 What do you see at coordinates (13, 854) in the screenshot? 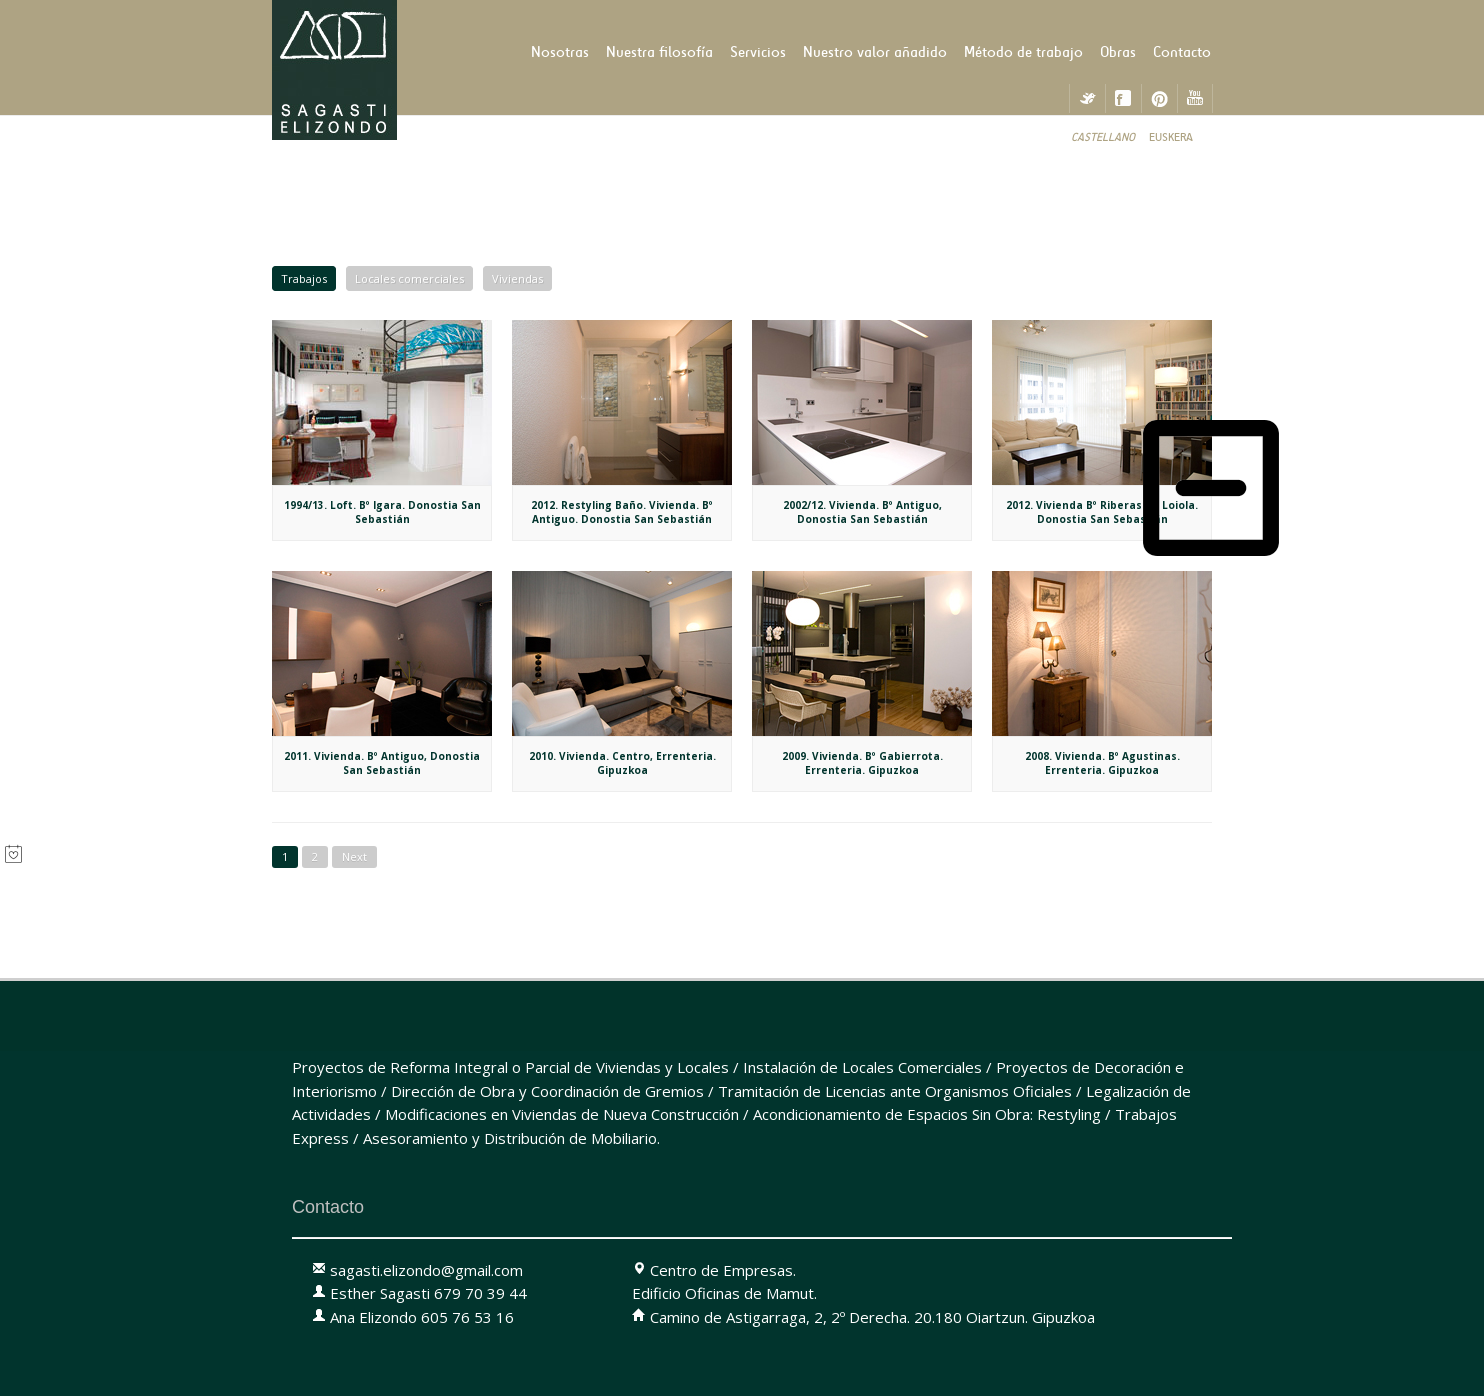
I see `view favorite or loved events` at bounding box center [13, 854].